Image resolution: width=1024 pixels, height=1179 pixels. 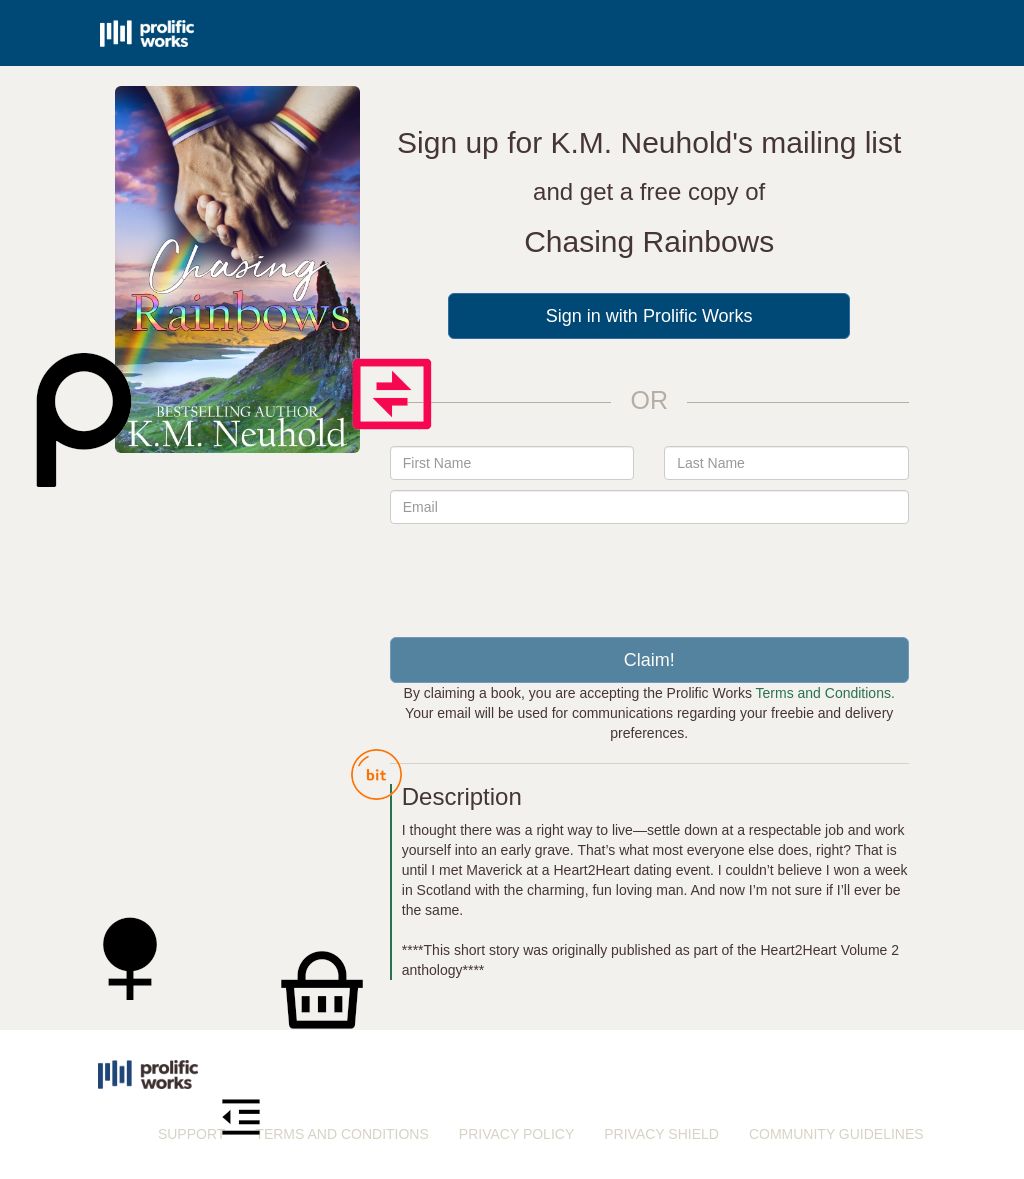 What do you see at coordinates (376, 774) in the screenshot?
I see `bit component sharing platform logo` at bounding box center [376, 774].